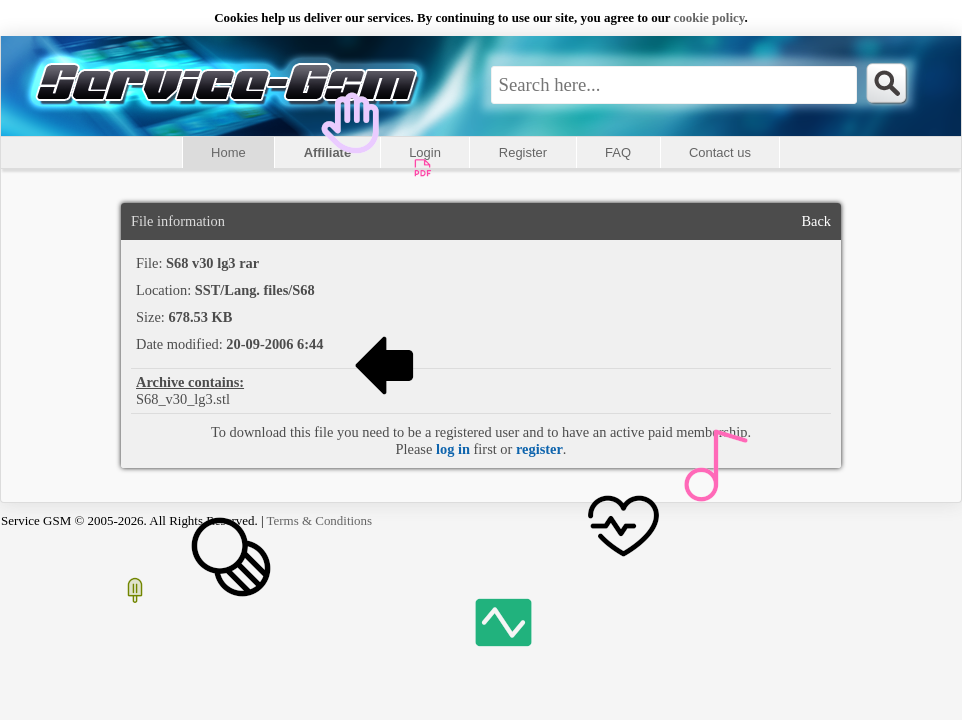 The image size is (962, 720). I want to click on play or access music, so click(716, 464).